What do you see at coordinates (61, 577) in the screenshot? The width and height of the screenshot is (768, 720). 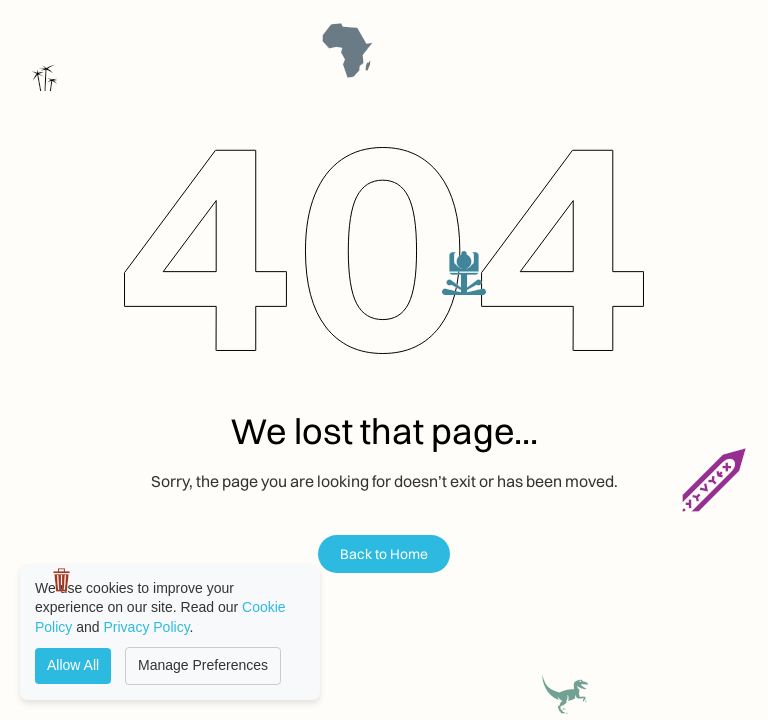 I see `delete selected item` at bounding box center [61, 577].